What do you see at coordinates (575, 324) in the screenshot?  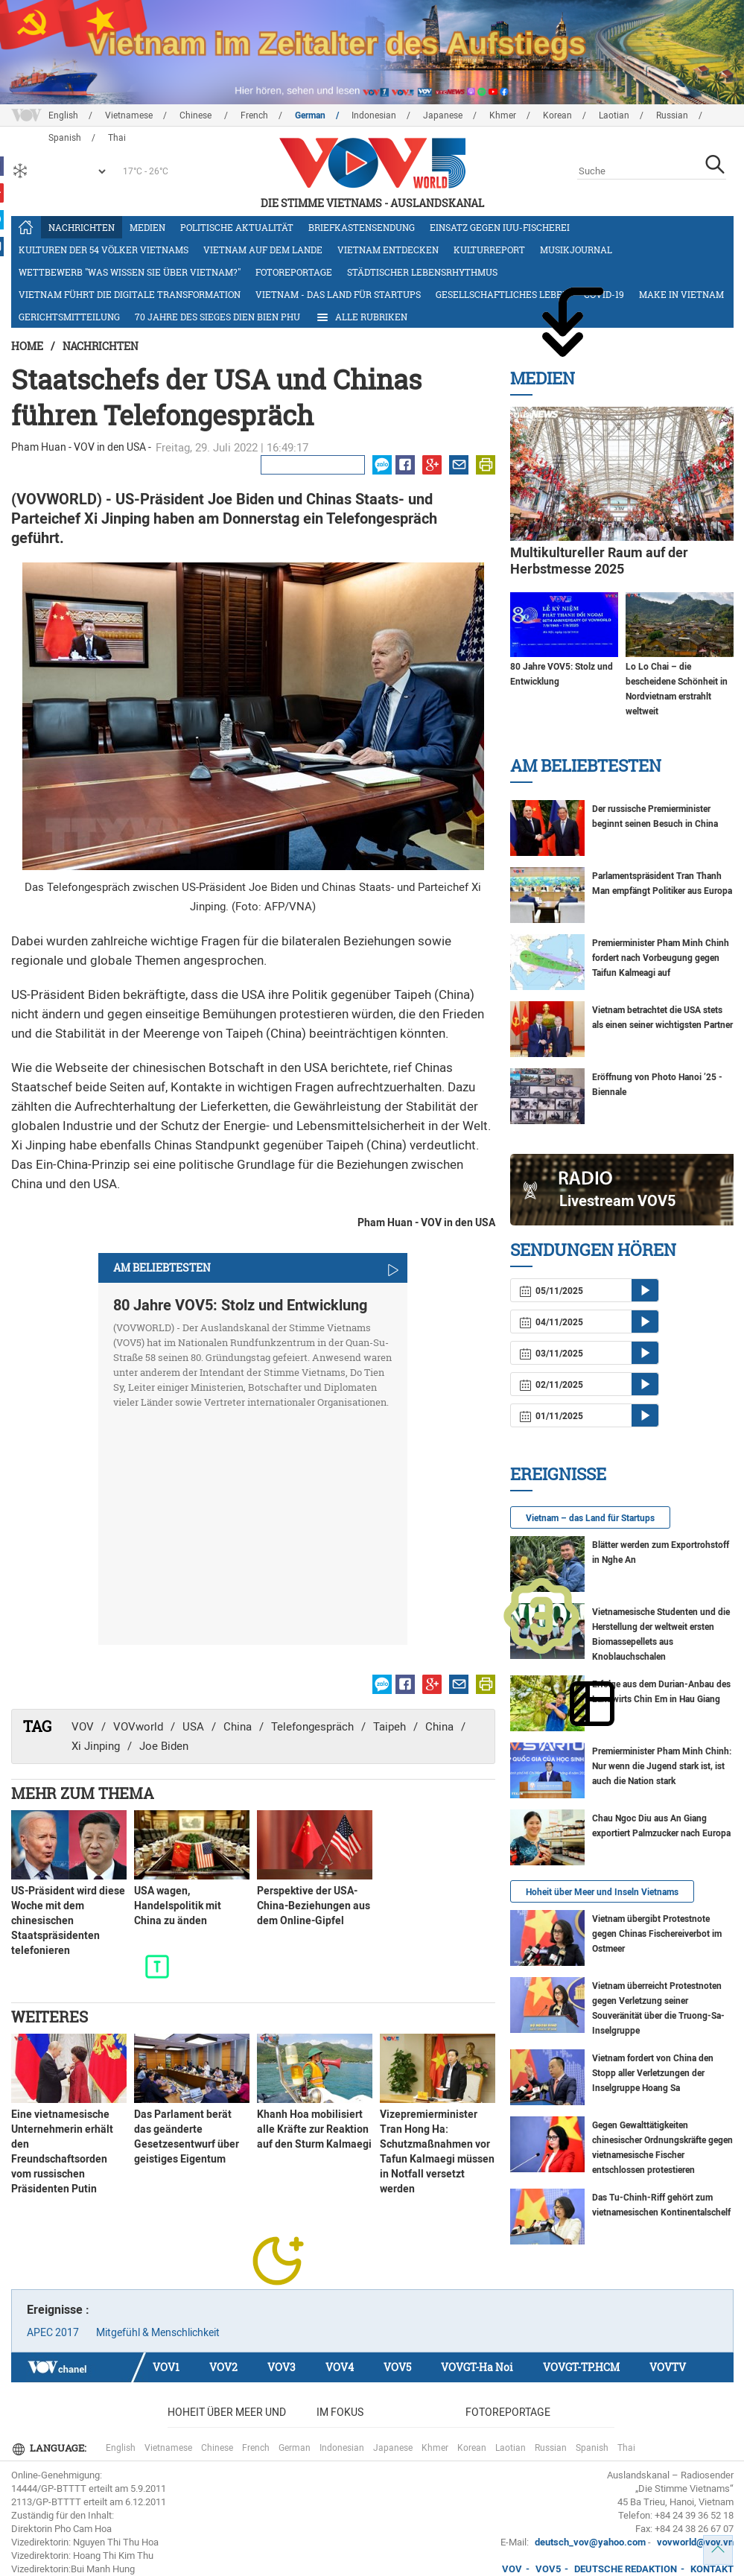 I see `go back and scroll down` at bounding box center [575, 324].